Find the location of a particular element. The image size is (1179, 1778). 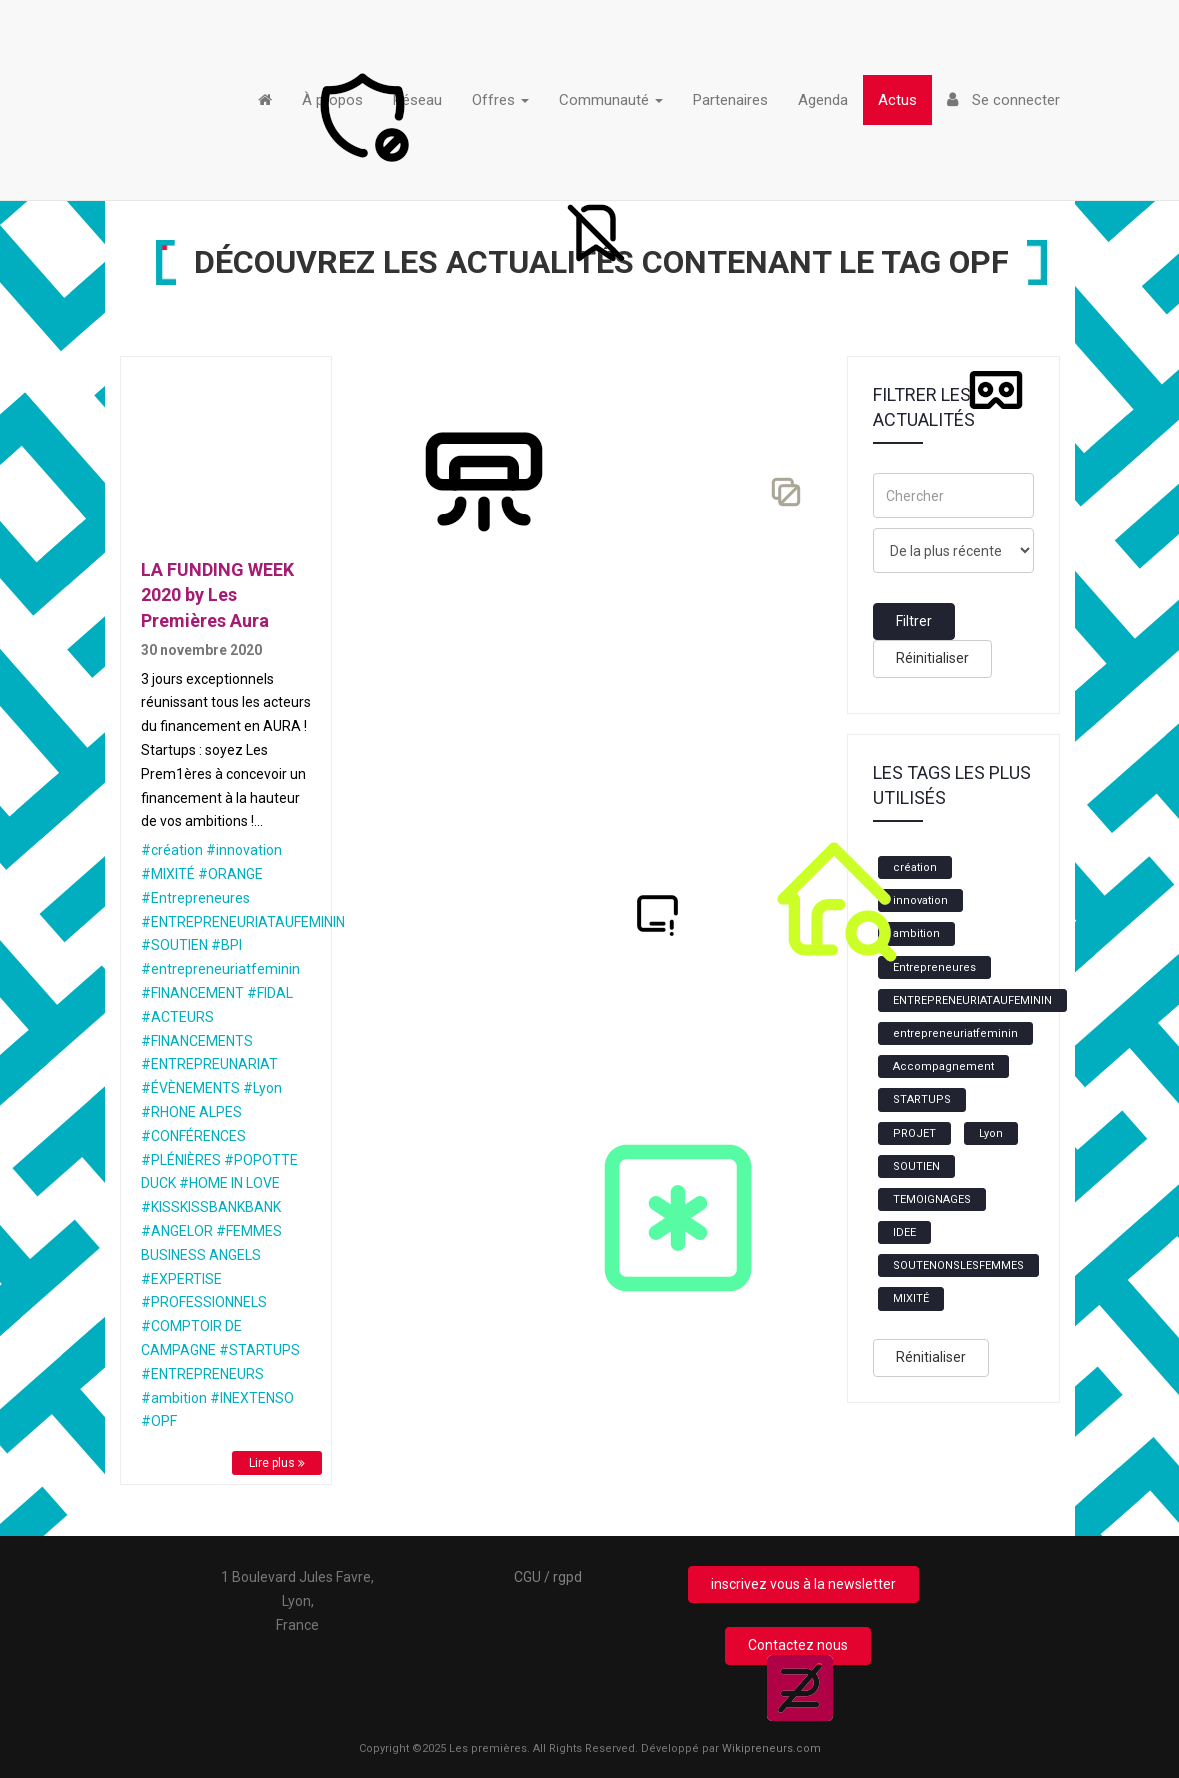

indicates a tablet device error or warning is located at coordinates (657, 913).